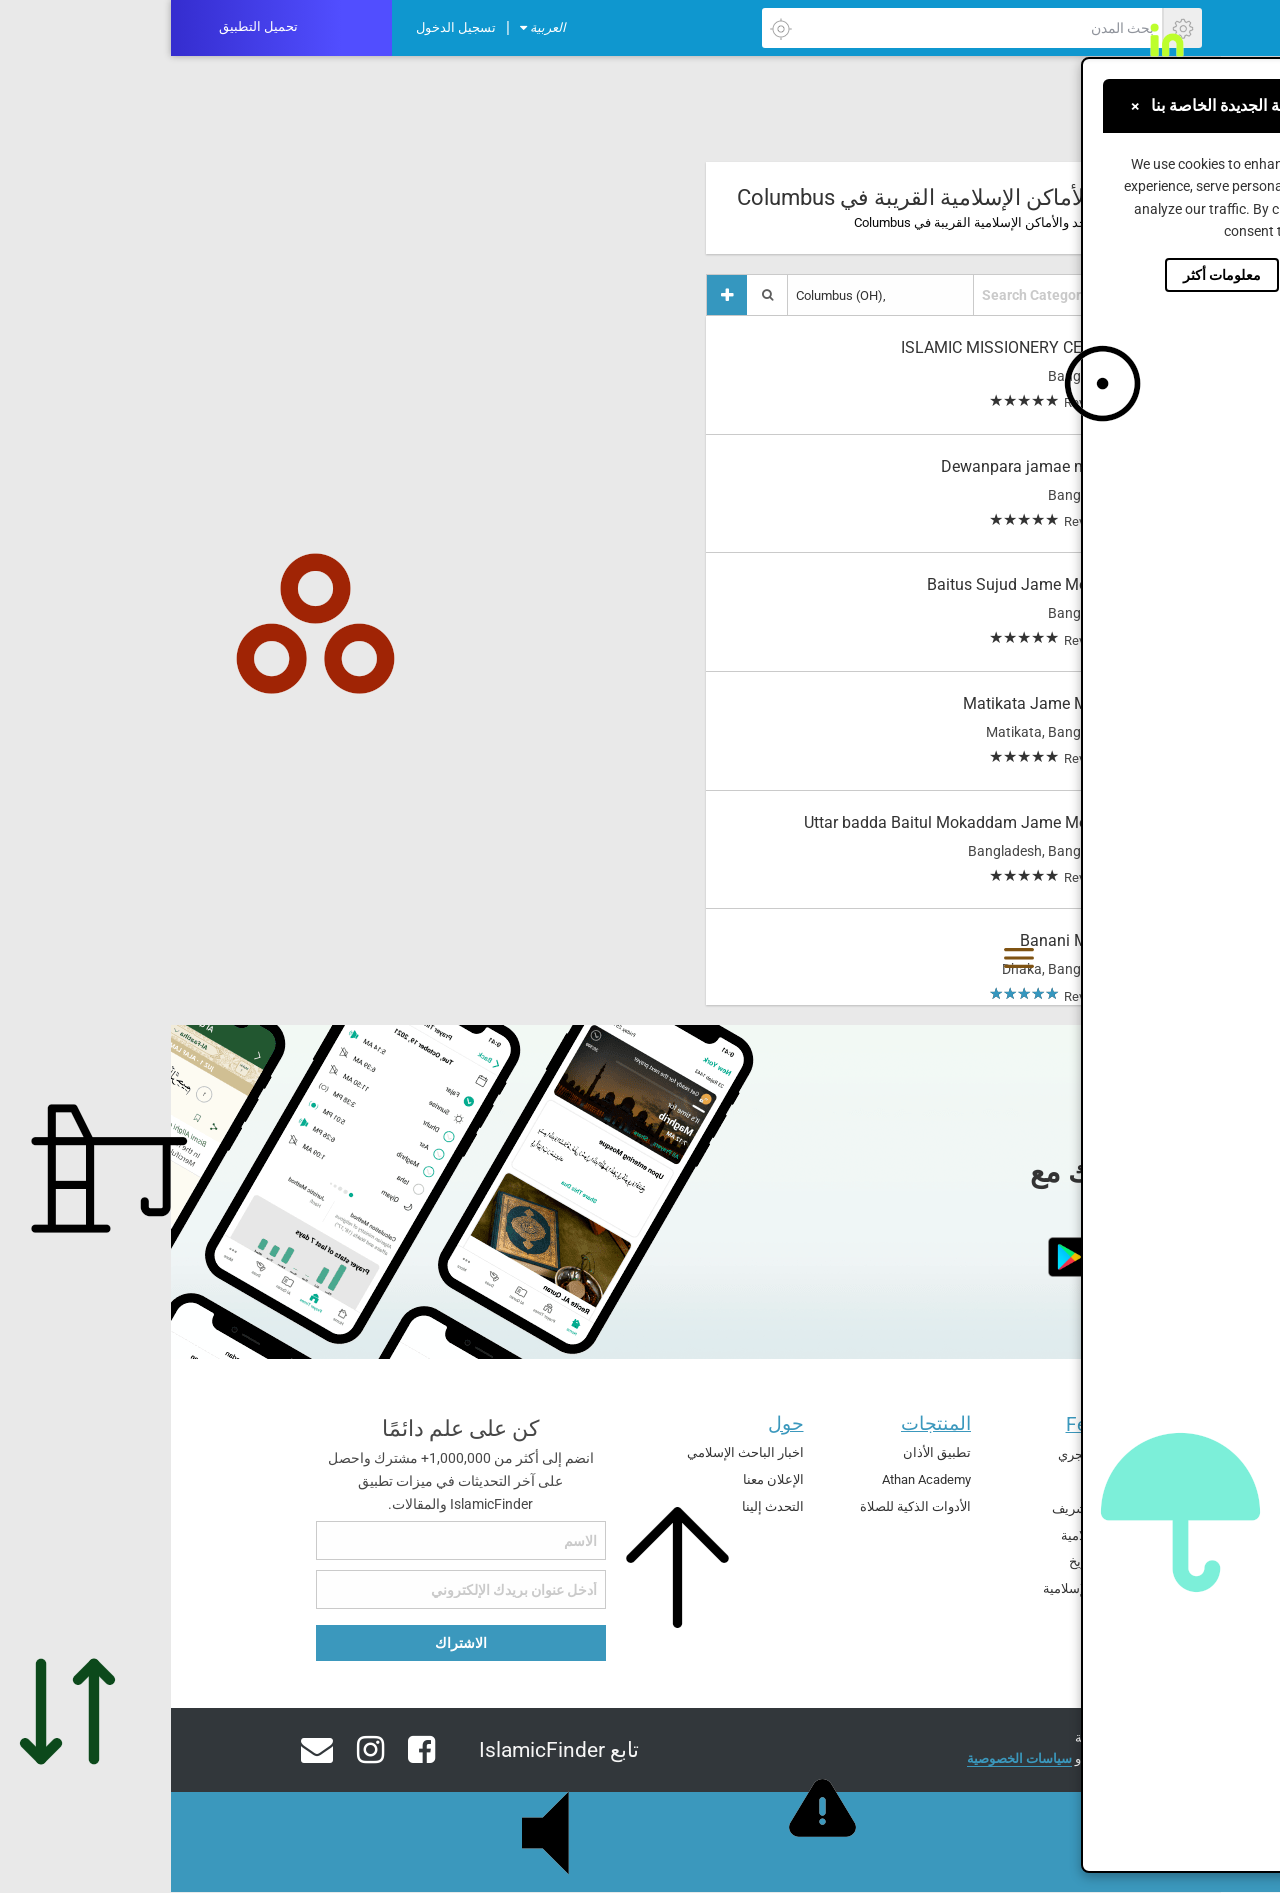 The image size is (1280, 1893). I want to click on connect with LinkedIn profile, so click(1167, 40).